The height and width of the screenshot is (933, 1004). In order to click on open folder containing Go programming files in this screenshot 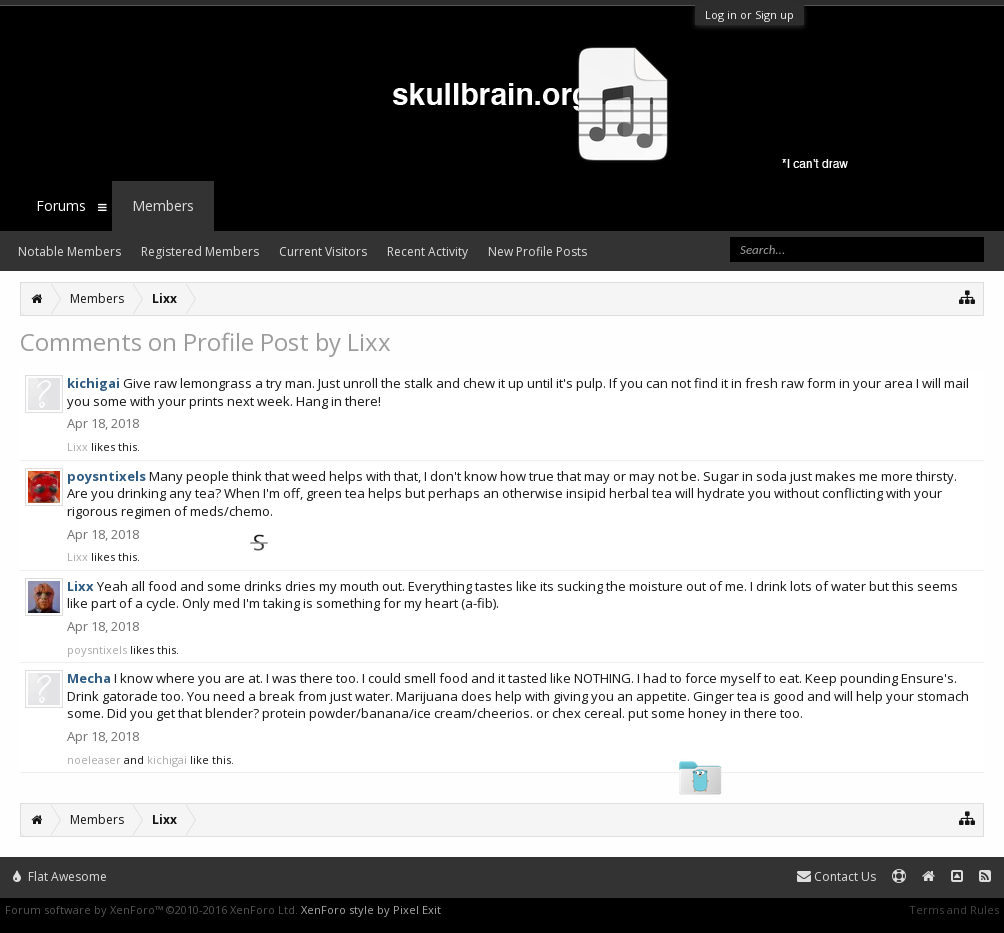, I will do `click(700, 779)`.